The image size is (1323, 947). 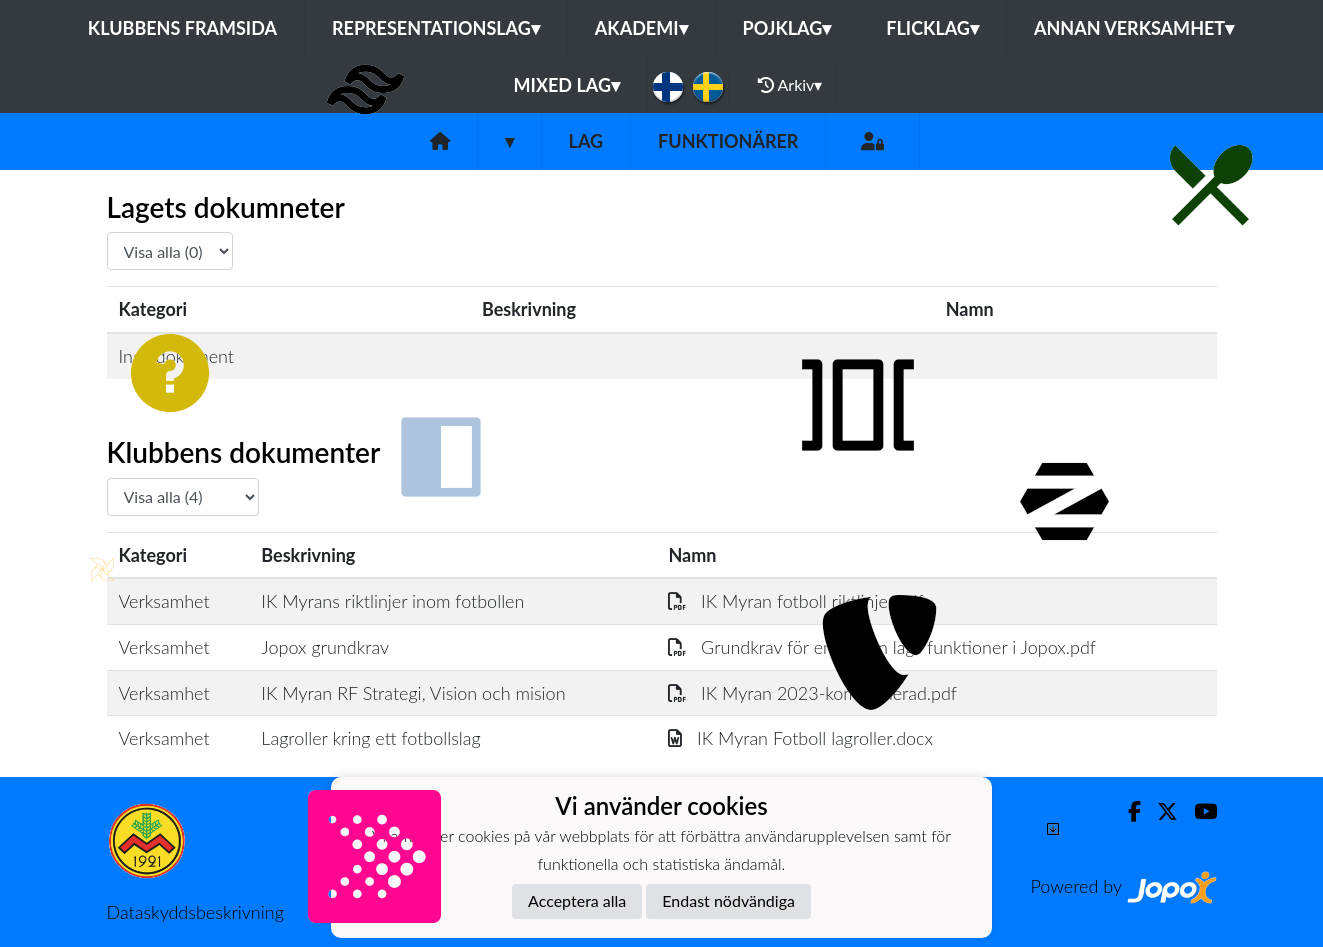 I want to click on download file or content, so click(x=1053, y=829).